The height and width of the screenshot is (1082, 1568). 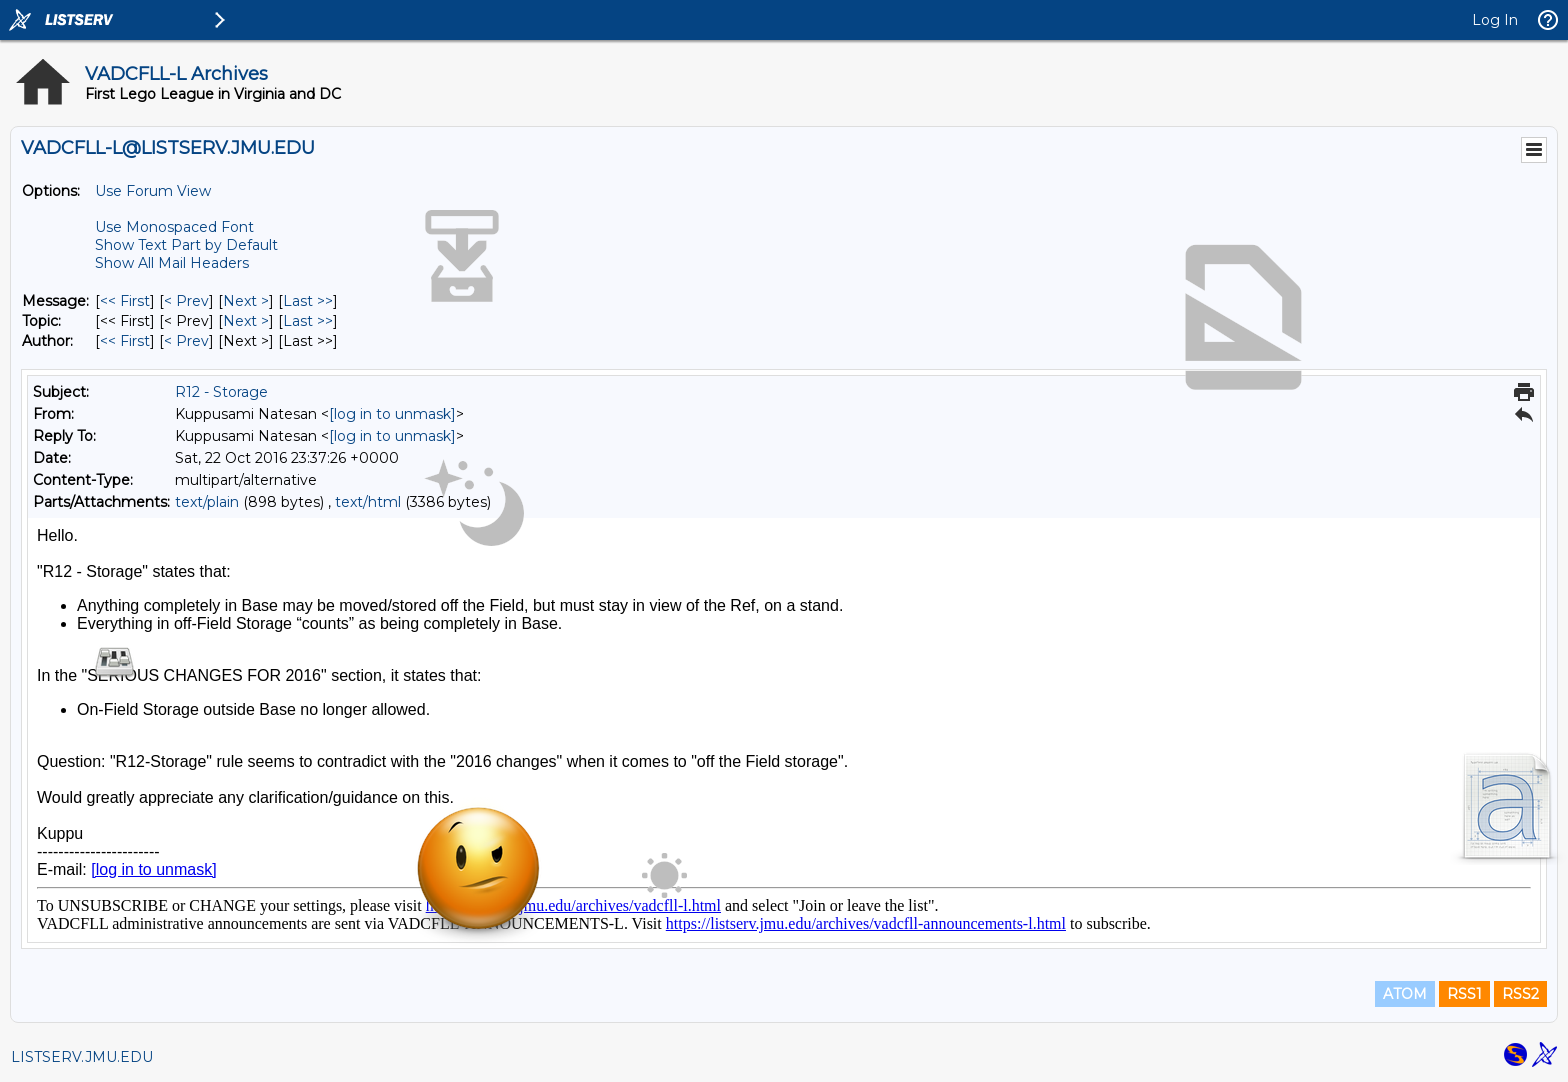 I want to click on open desktop preferences, so click(x=114, y=661).